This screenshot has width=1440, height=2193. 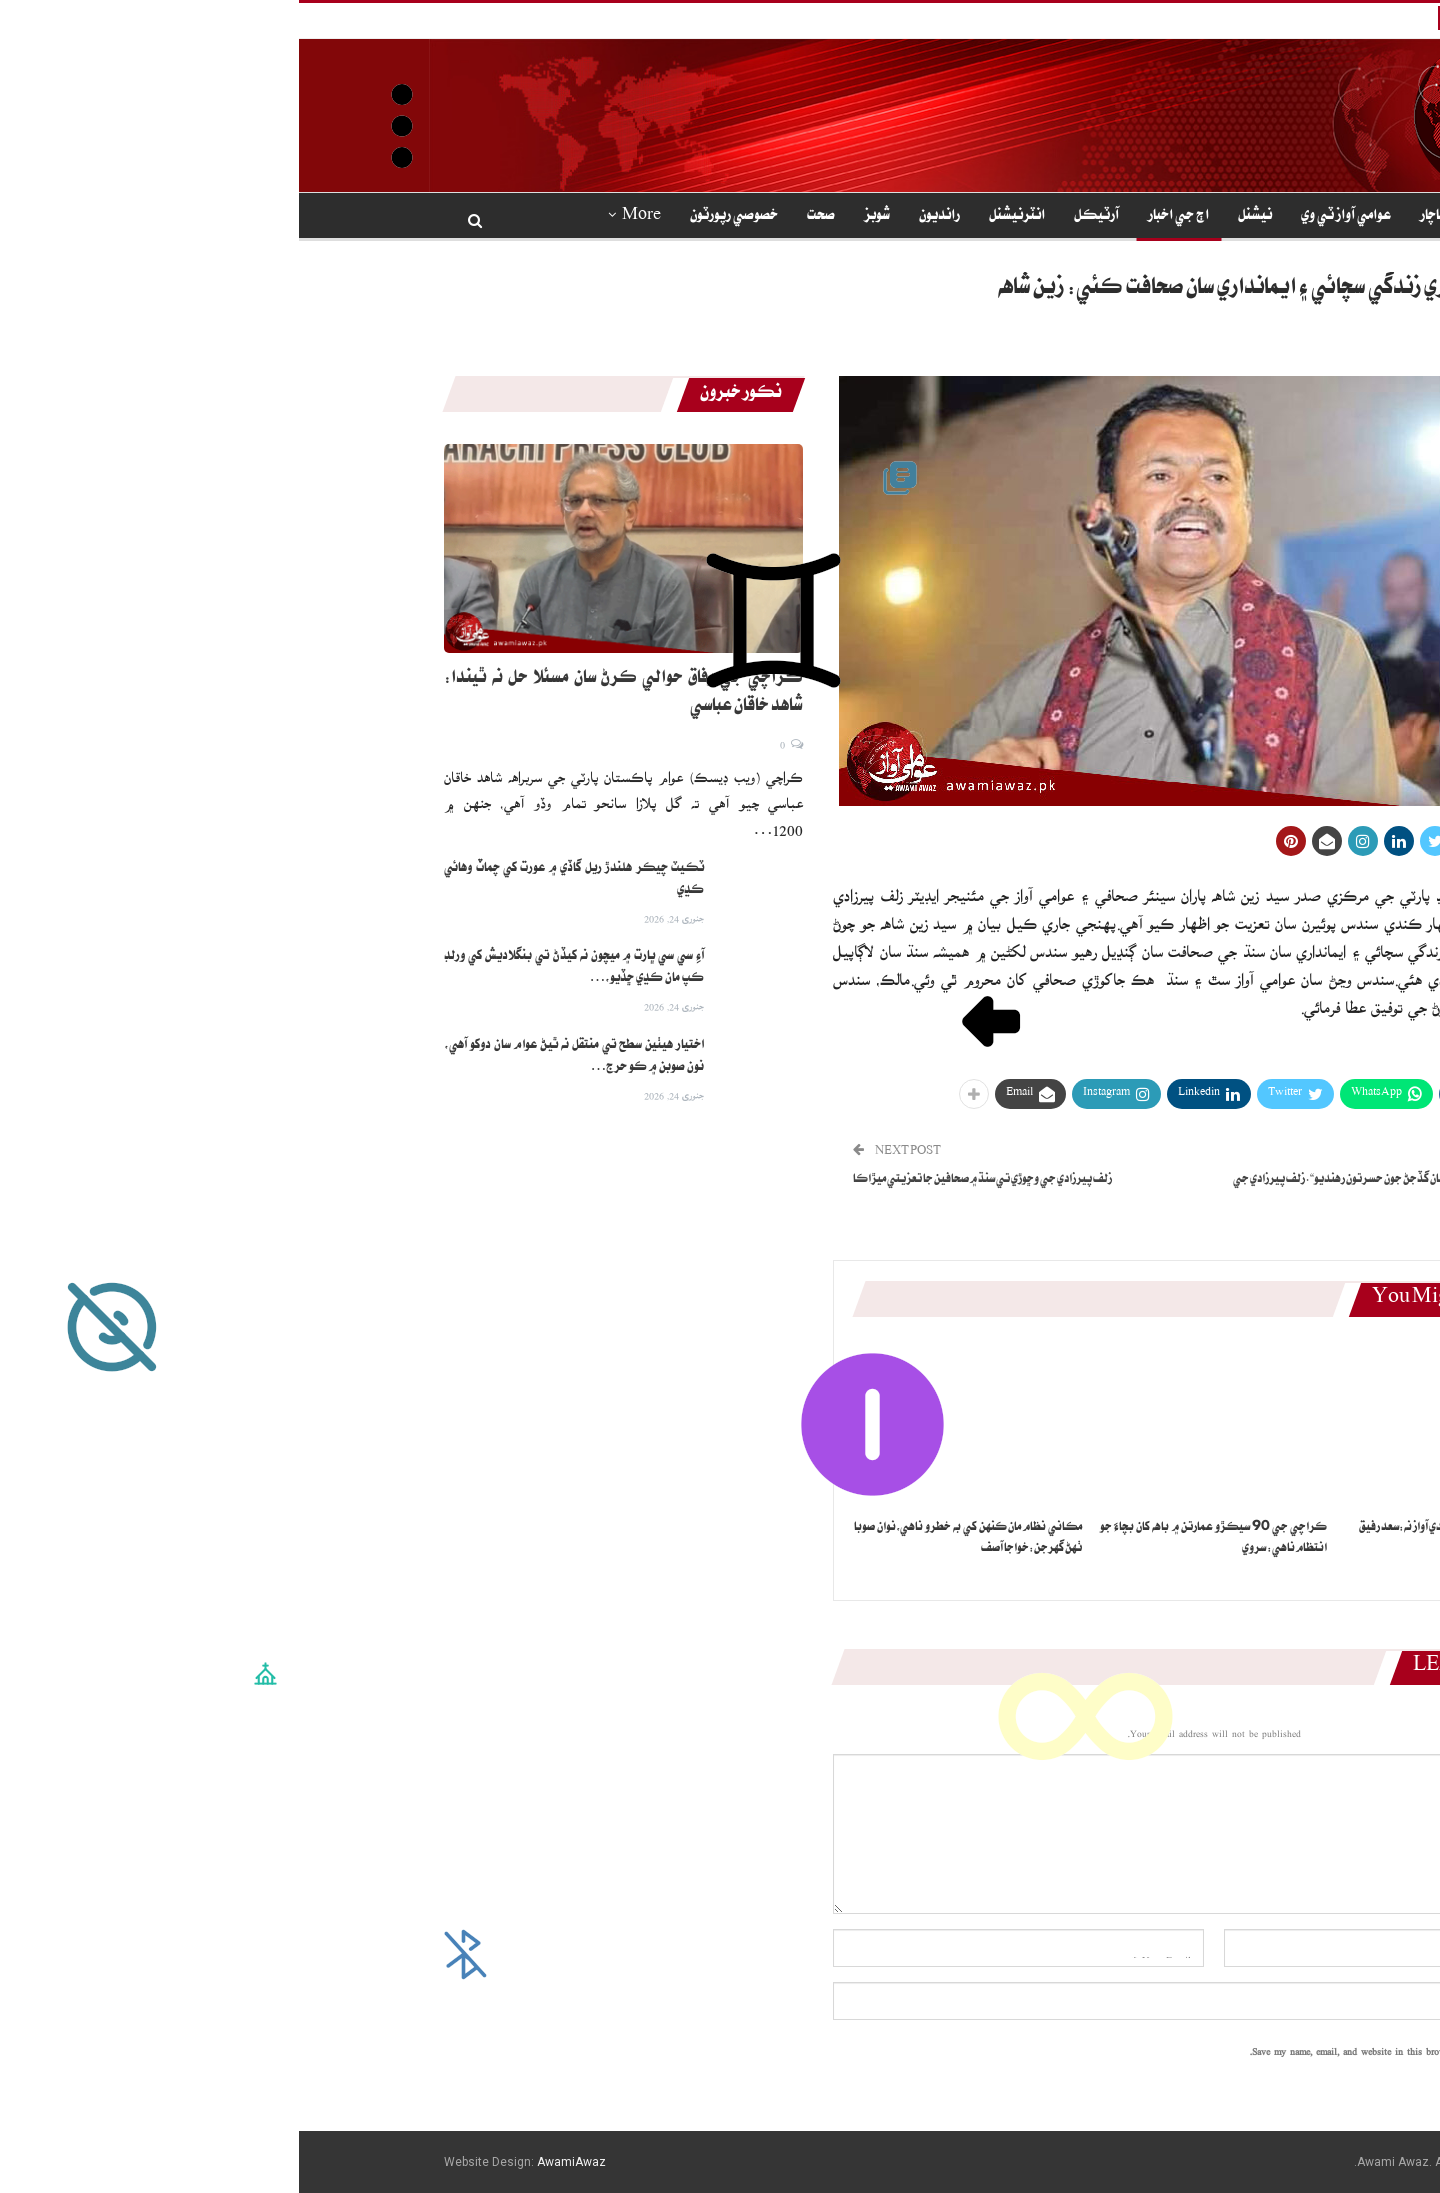 I want to click on gemini zodiac sign symbol, so click(x=773, y=620).